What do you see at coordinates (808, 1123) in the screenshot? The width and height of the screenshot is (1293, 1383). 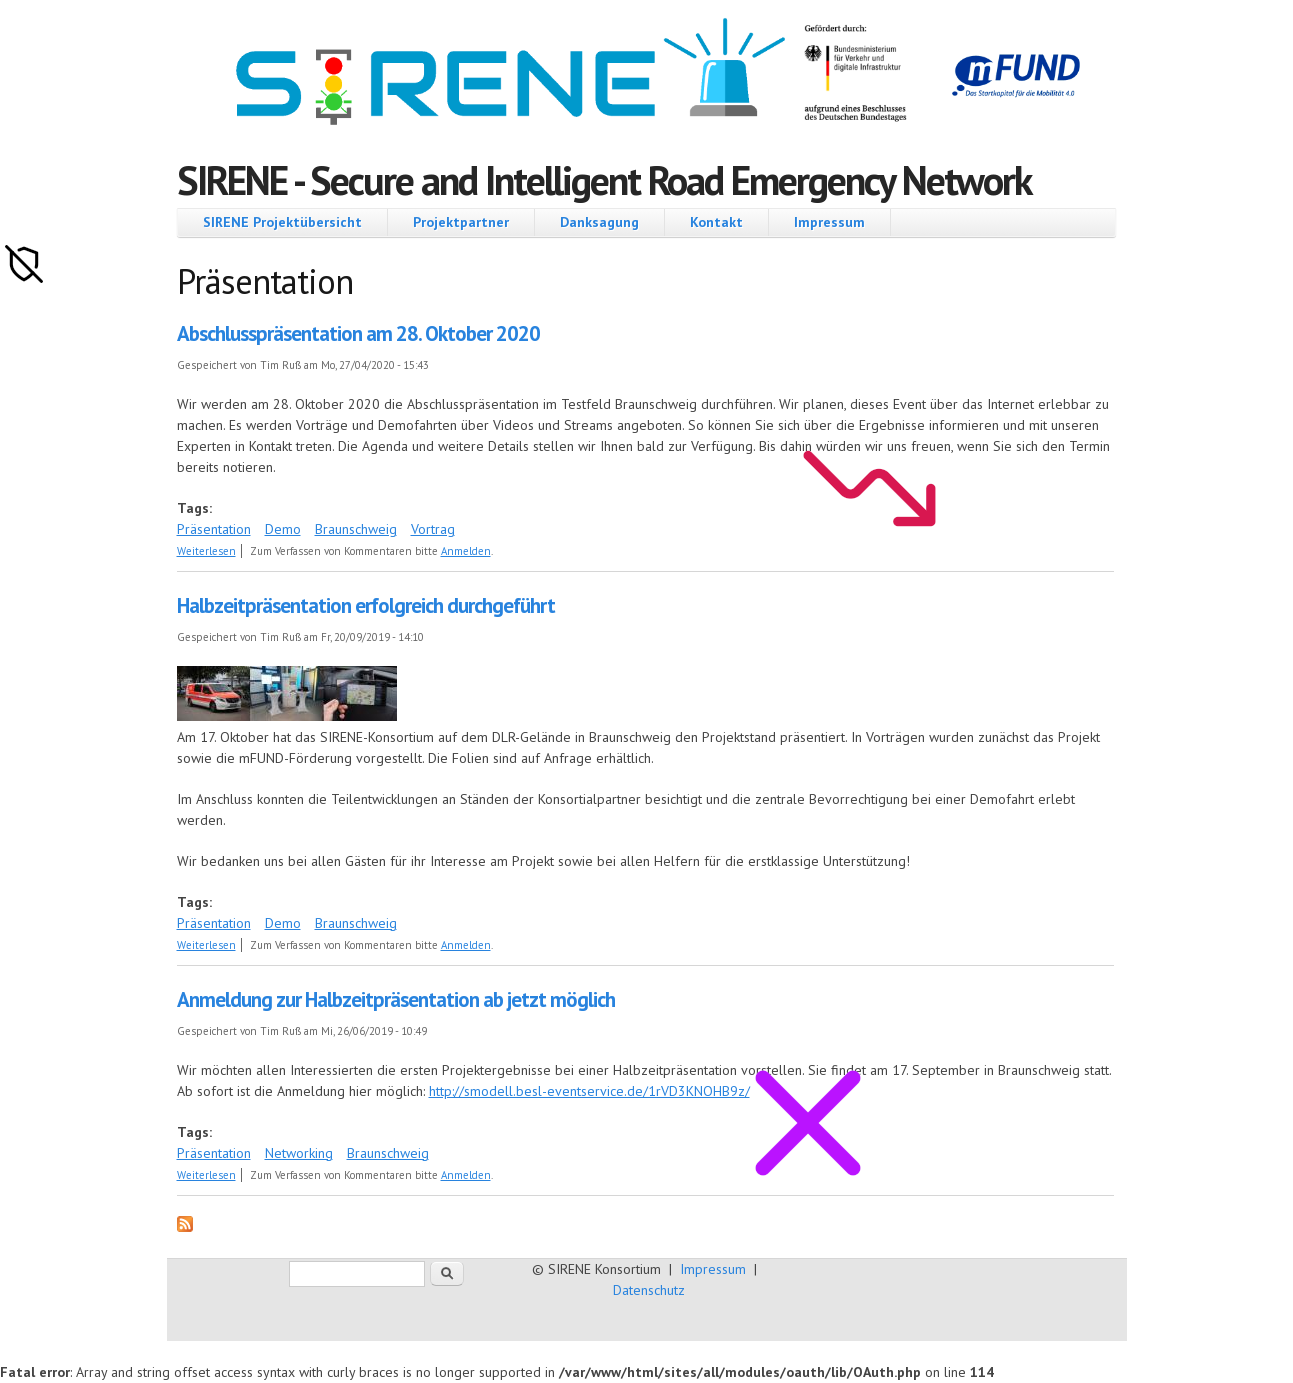 I see `close a window or dialog` at bounding box center [808, 1123].